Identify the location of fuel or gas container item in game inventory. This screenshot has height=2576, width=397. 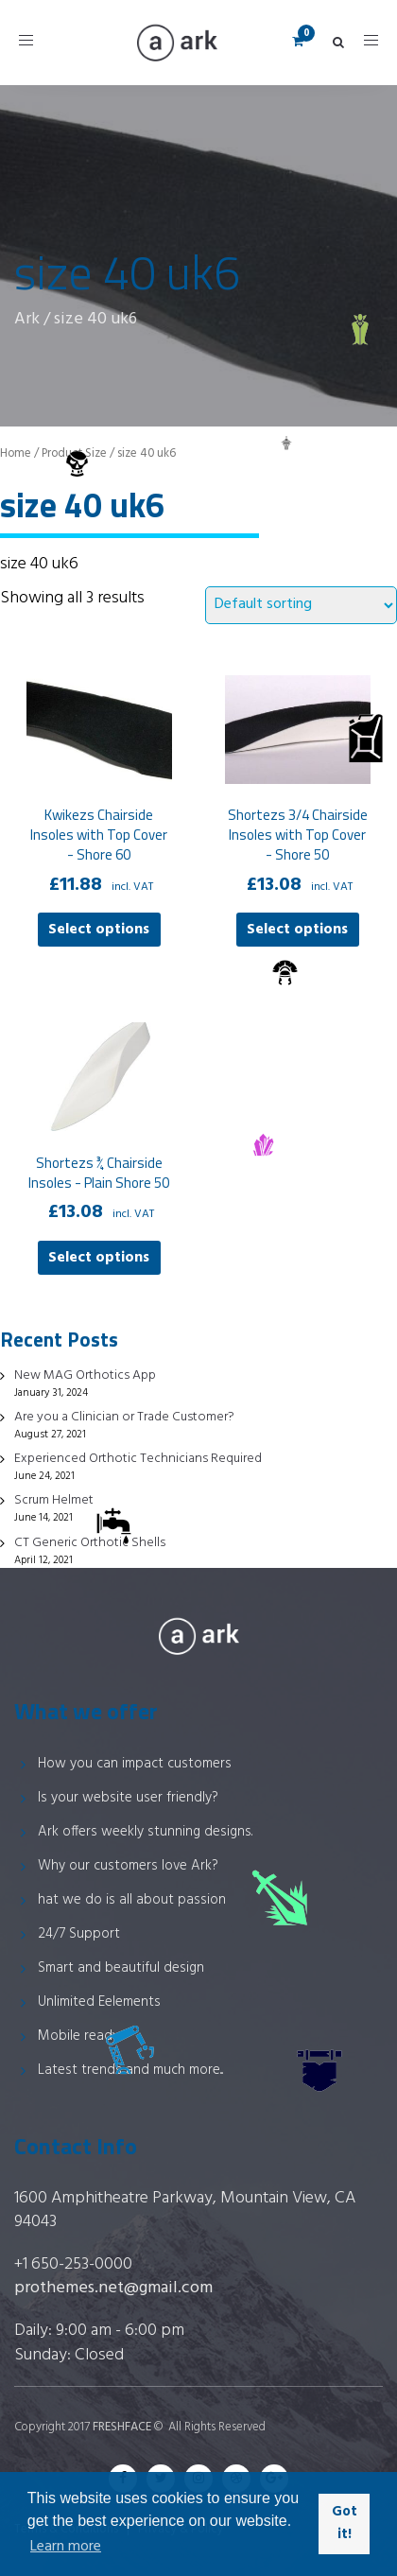
(366, 737).